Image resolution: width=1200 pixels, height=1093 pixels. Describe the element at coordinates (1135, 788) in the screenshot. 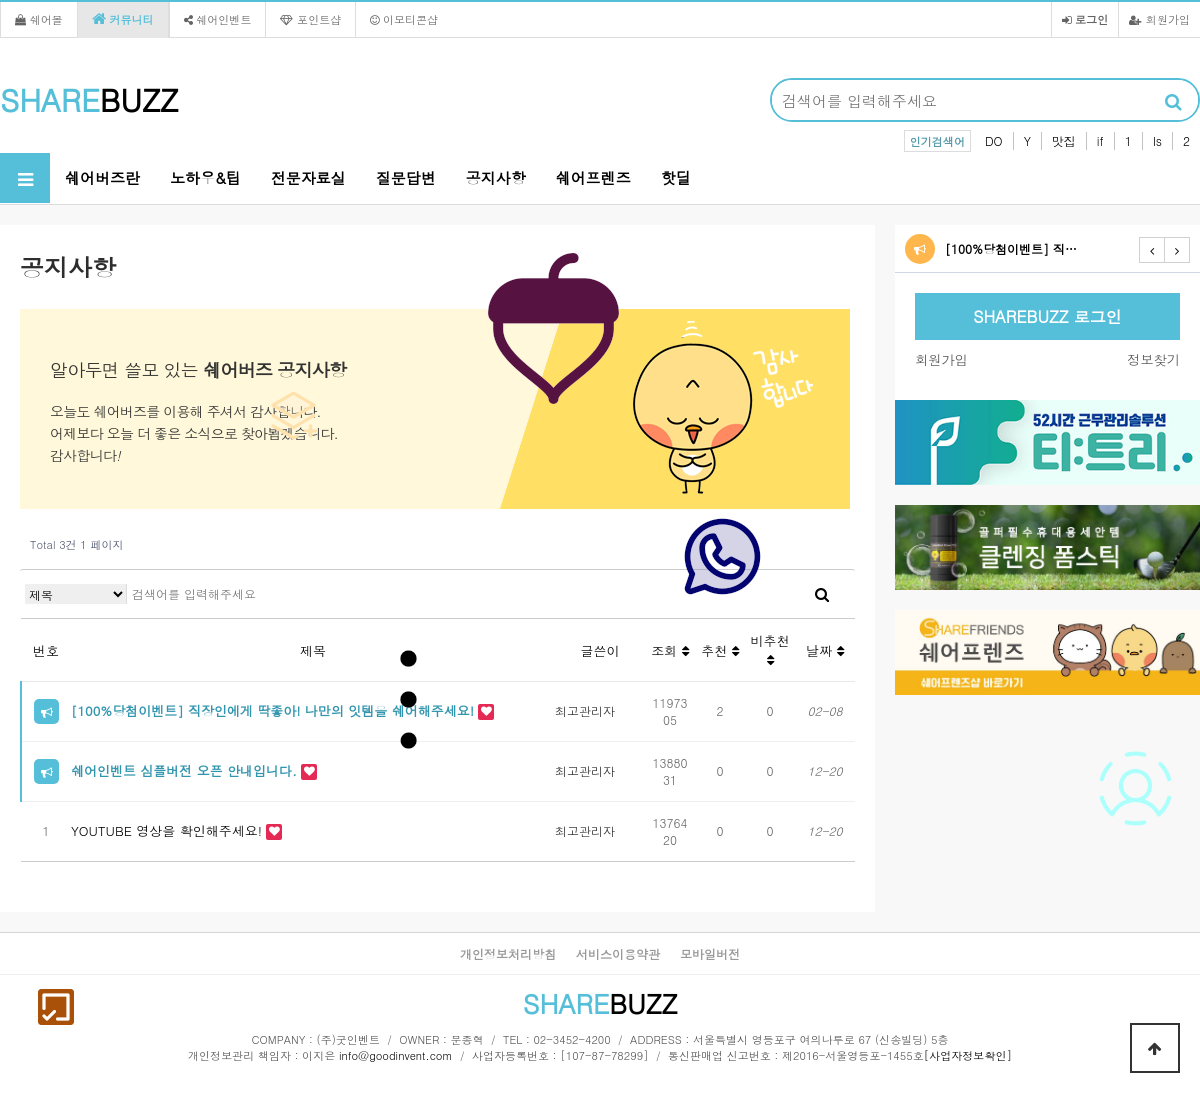

I see `incomplete or pending user profile` at that location.